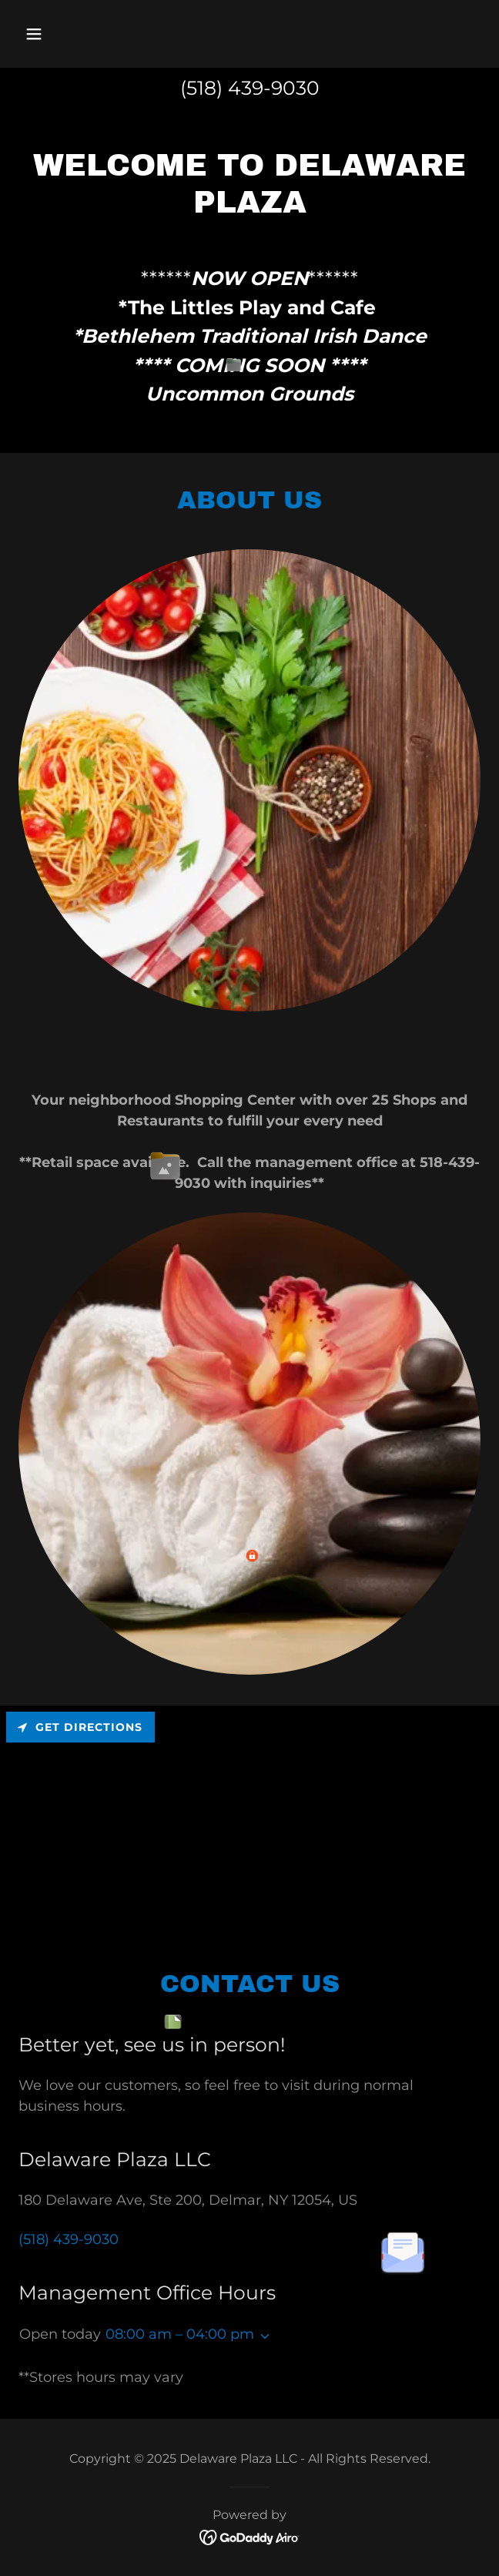 This screenshot has height=2576, width=499. Describe the element at coordinates (403, 2253) in the screenshot. I see `mark email as read` at that location.